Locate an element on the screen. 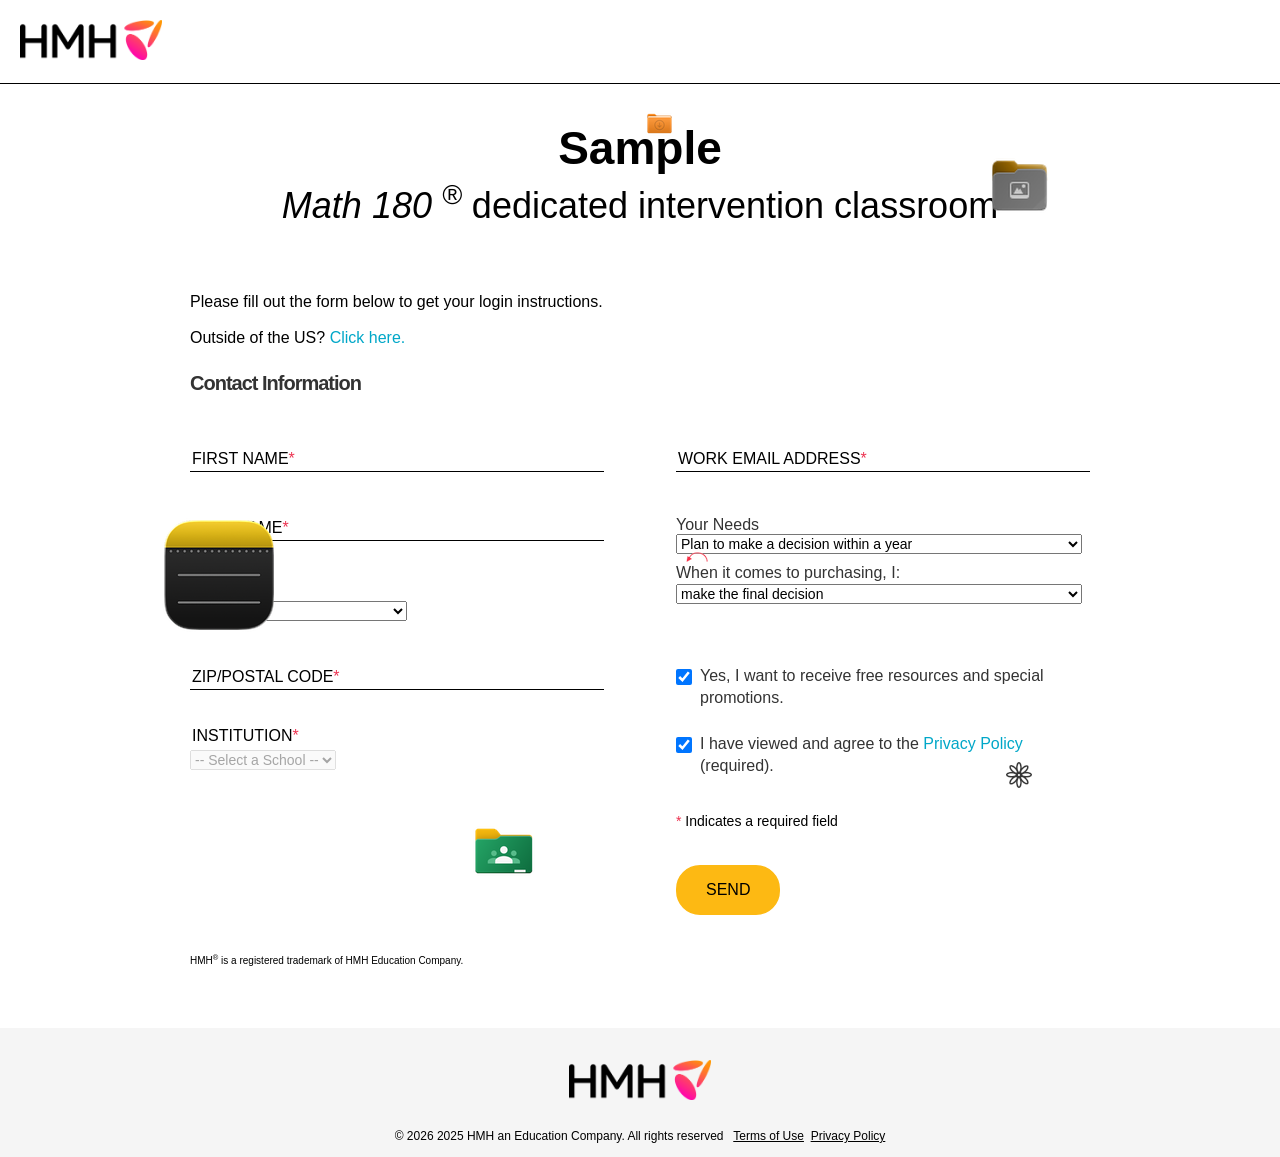 The width and height of the screenshot is (1280, 1157). open google classroom files folder is located at coordinates (503, 852).